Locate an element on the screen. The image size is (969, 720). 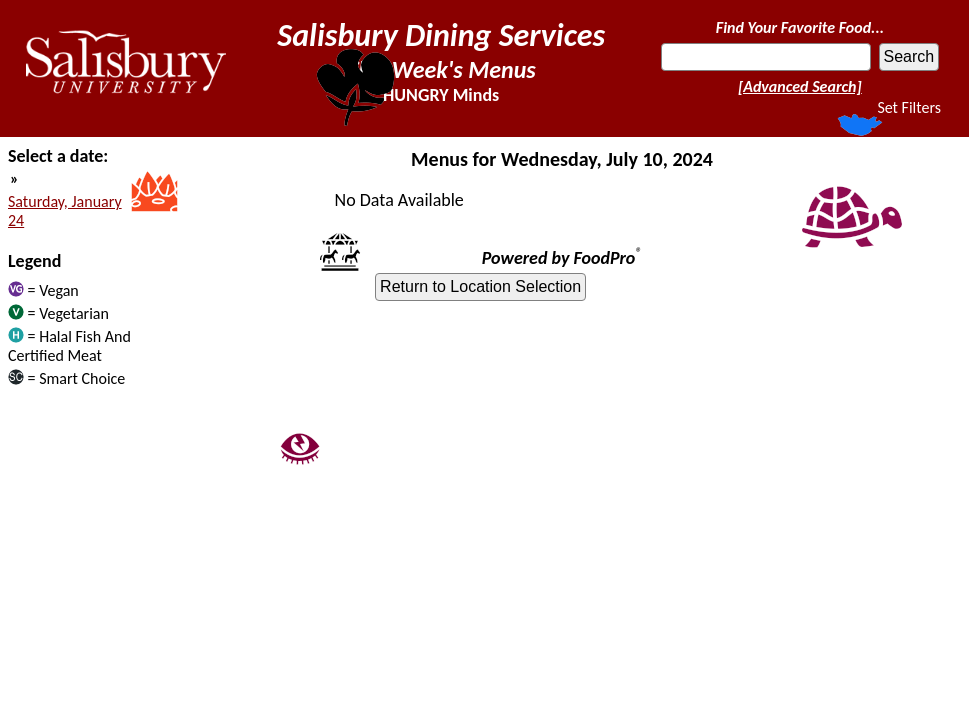
access carousel or slideshow view is located at coordinates (340, 251).